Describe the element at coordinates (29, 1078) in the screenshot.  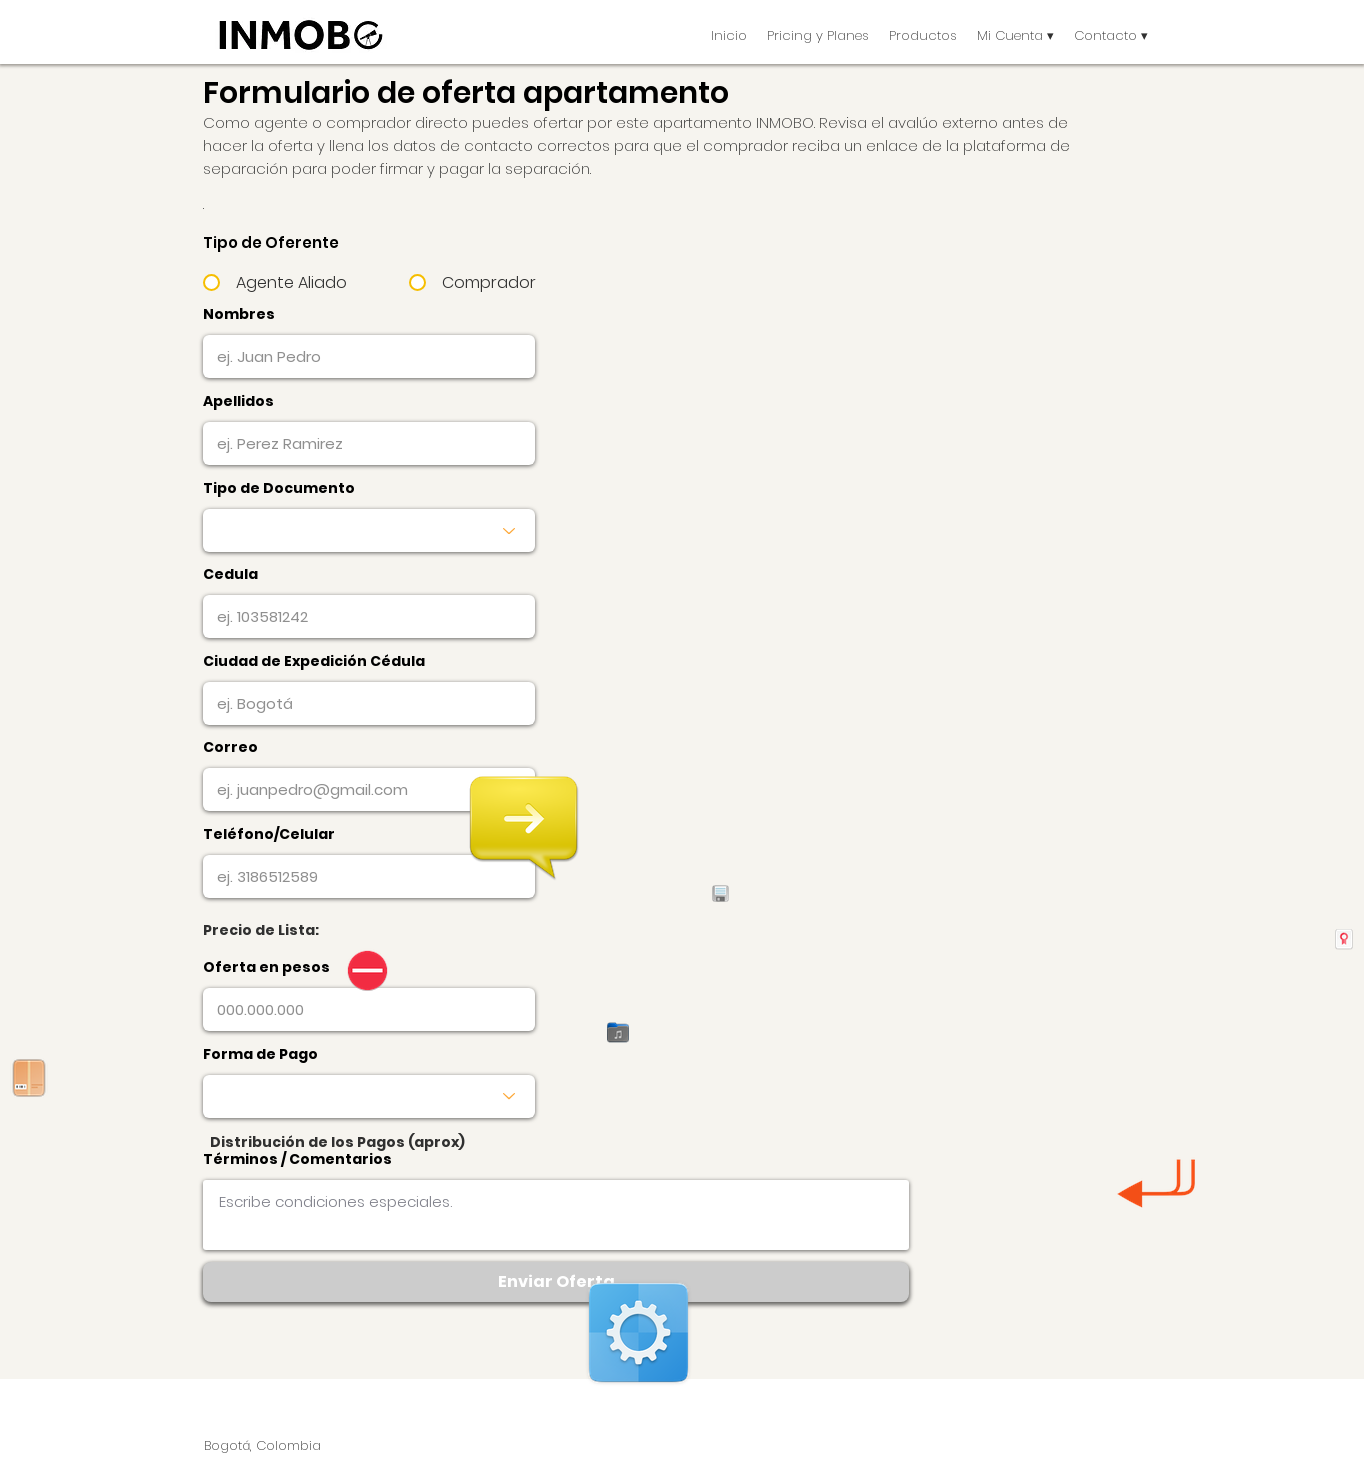
I see `a compressed archive or package file` at that location.